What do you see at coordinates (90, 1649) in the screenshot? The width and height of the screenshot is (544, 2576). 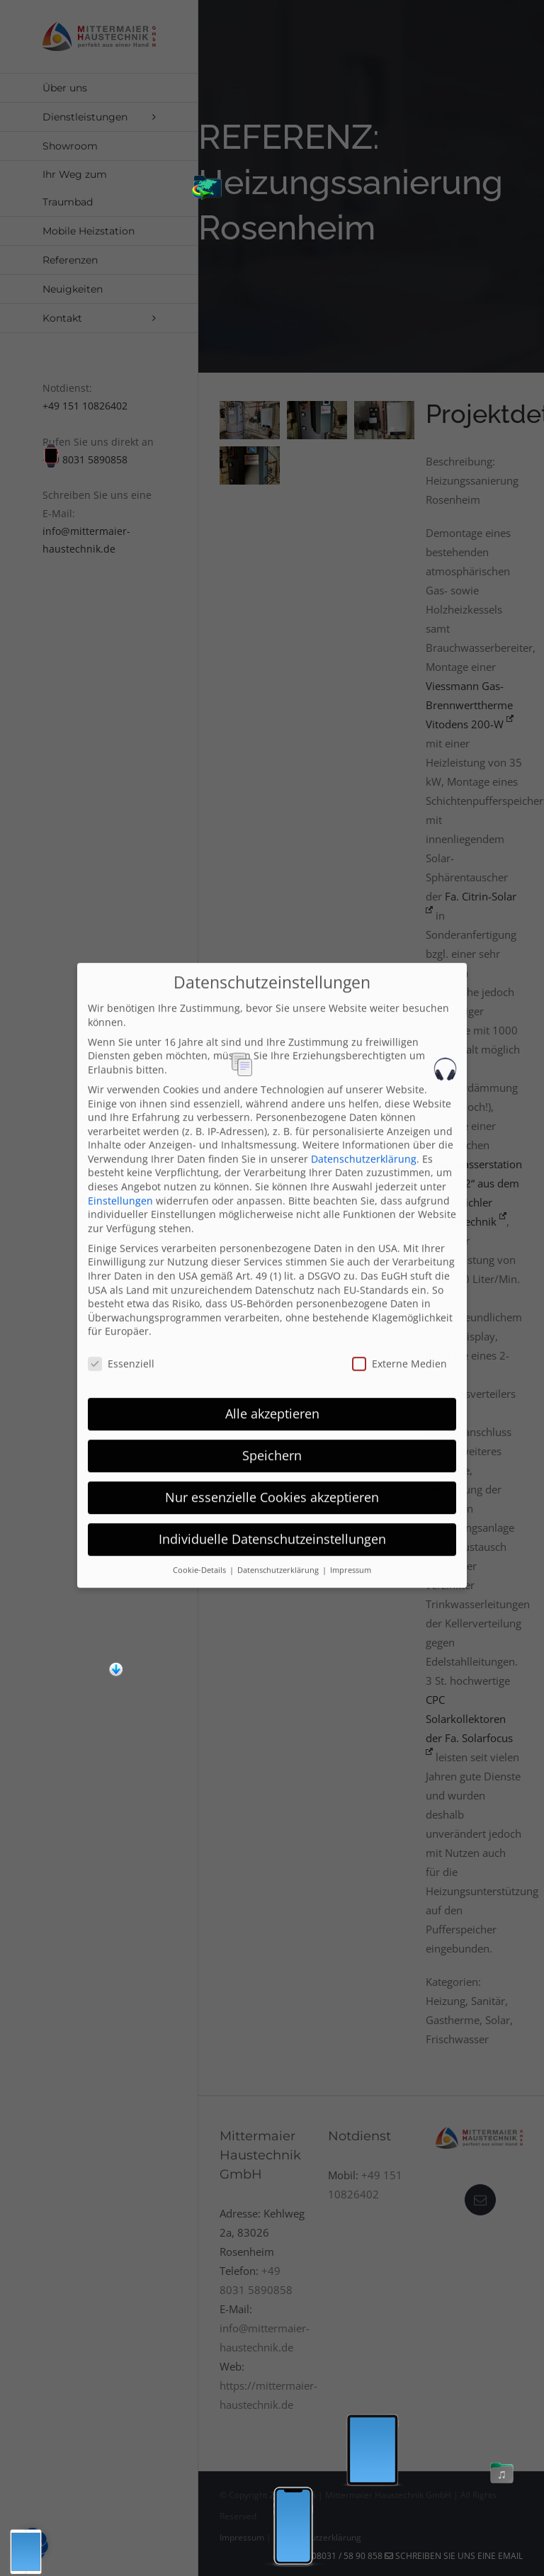 I see `drop files here to add to folder` at bounding box center [90, 1649].